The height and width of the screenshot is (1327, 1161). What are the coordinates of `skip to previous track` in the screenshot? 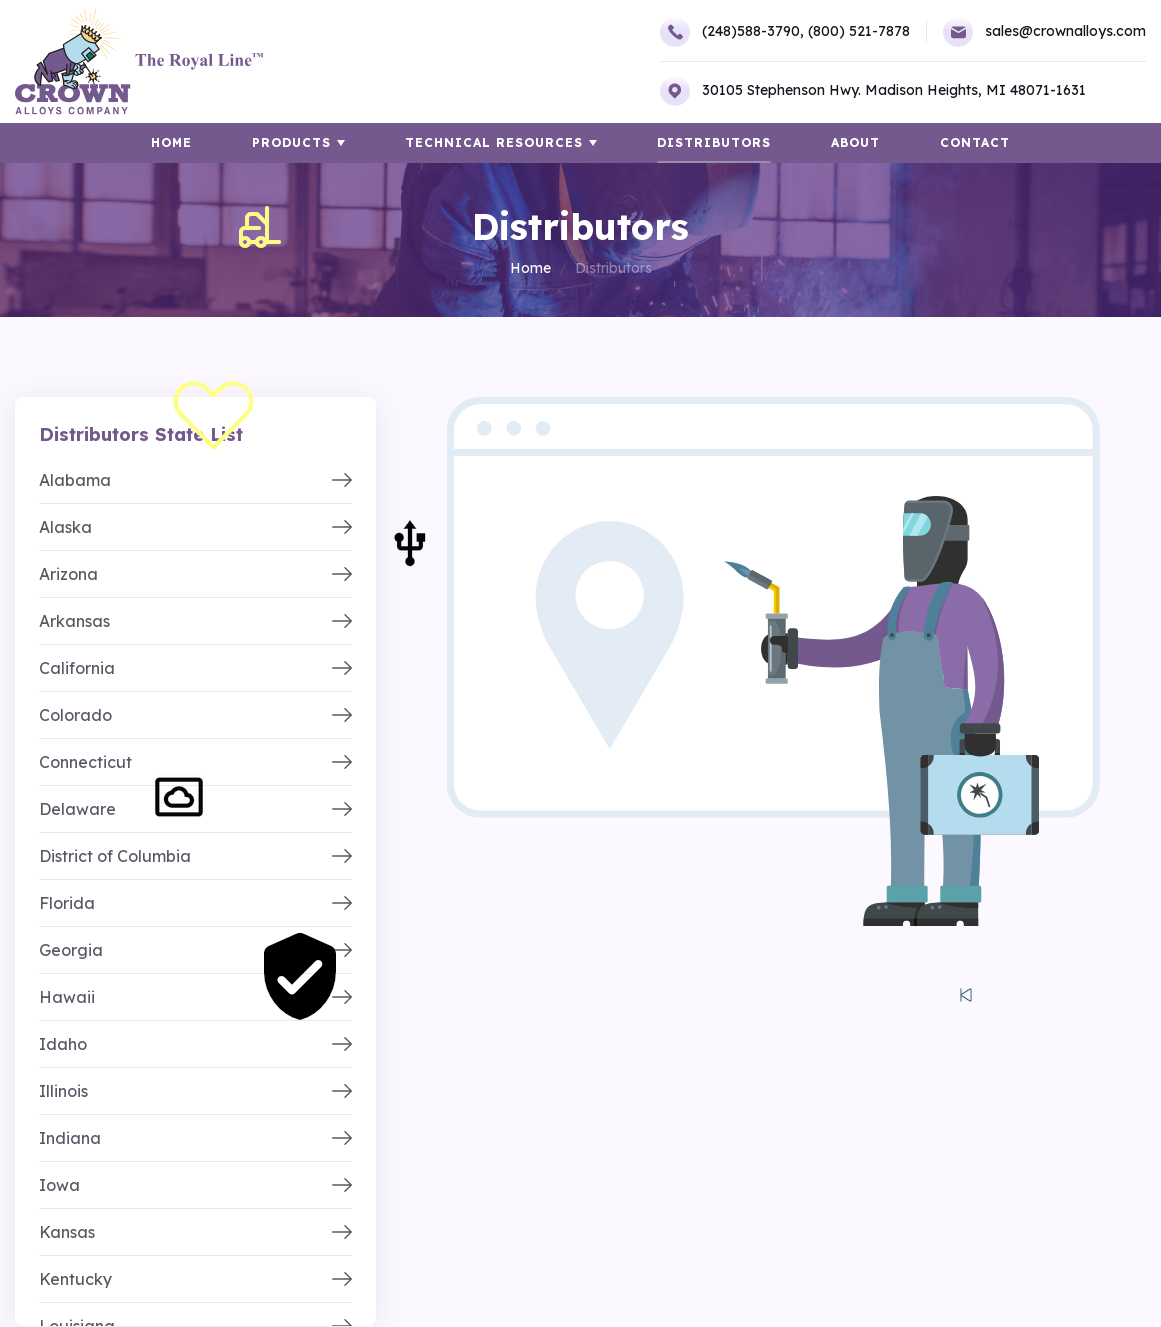 It's located at (966, 995).